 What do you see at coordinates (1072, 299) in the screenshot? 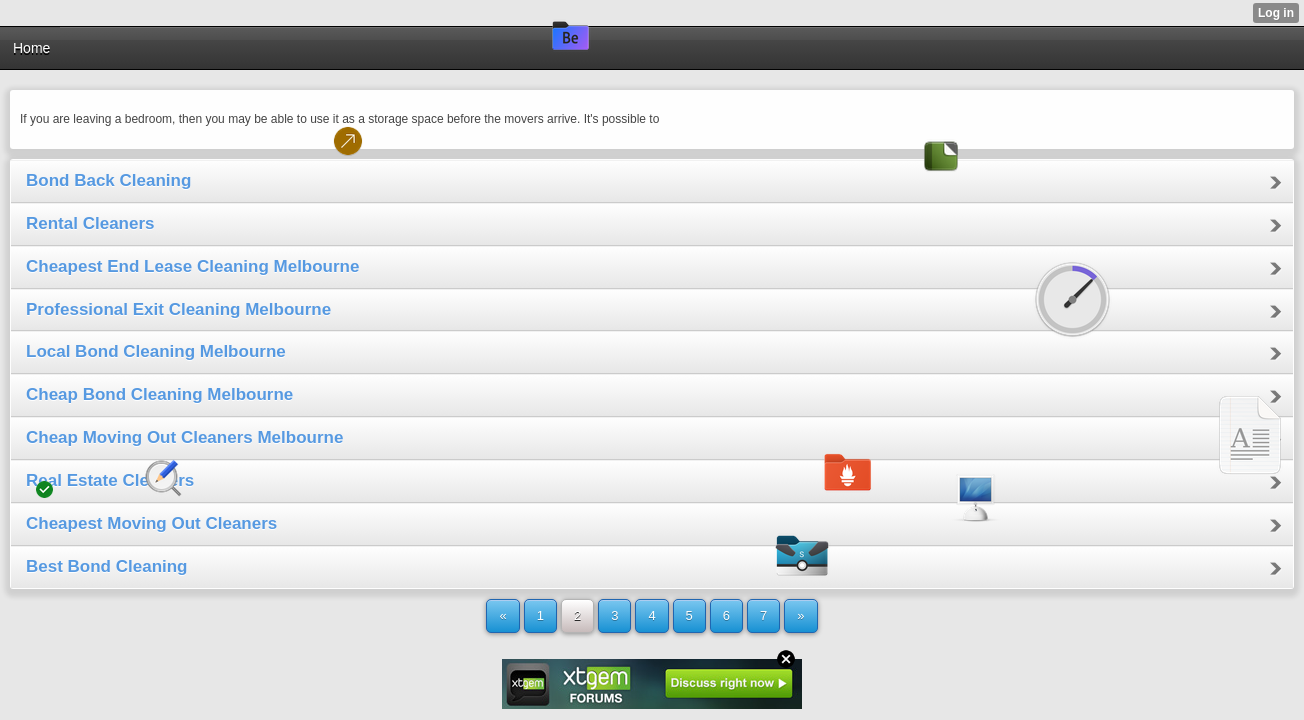
I see `open sysprof system profiler` at bounding box center [1072, 299].